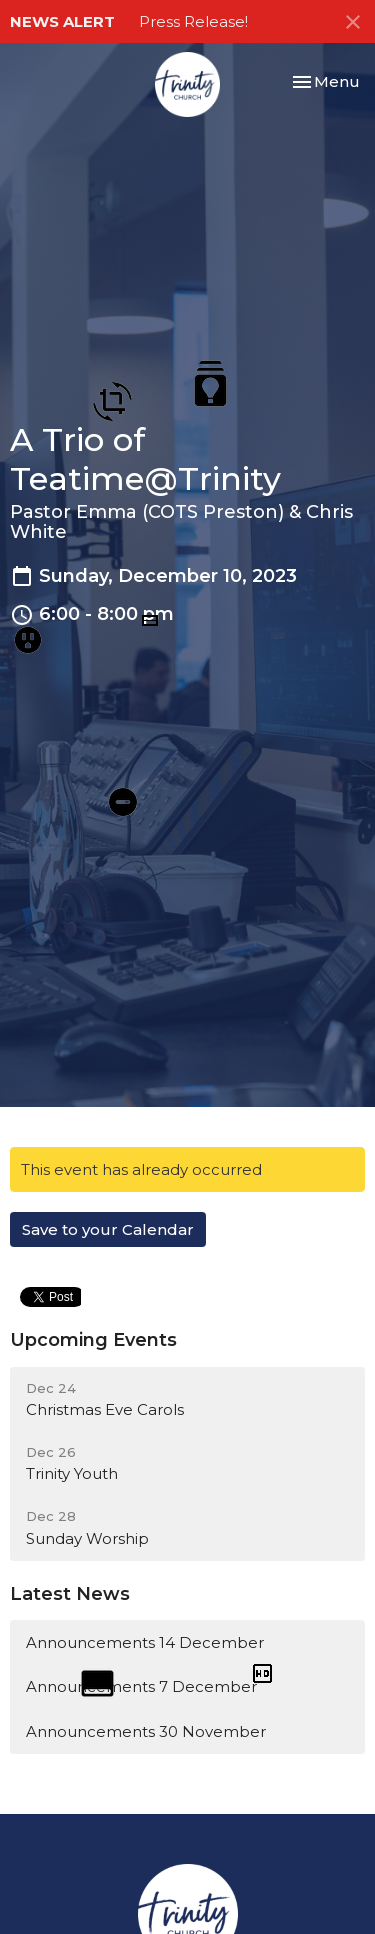 This screenshot has width=375, height=1934. What do you see at coordinates (97, 1683) in the screenshot?
I see `add a call-to-action overlay to video content` at bounding box center [97, 1683].